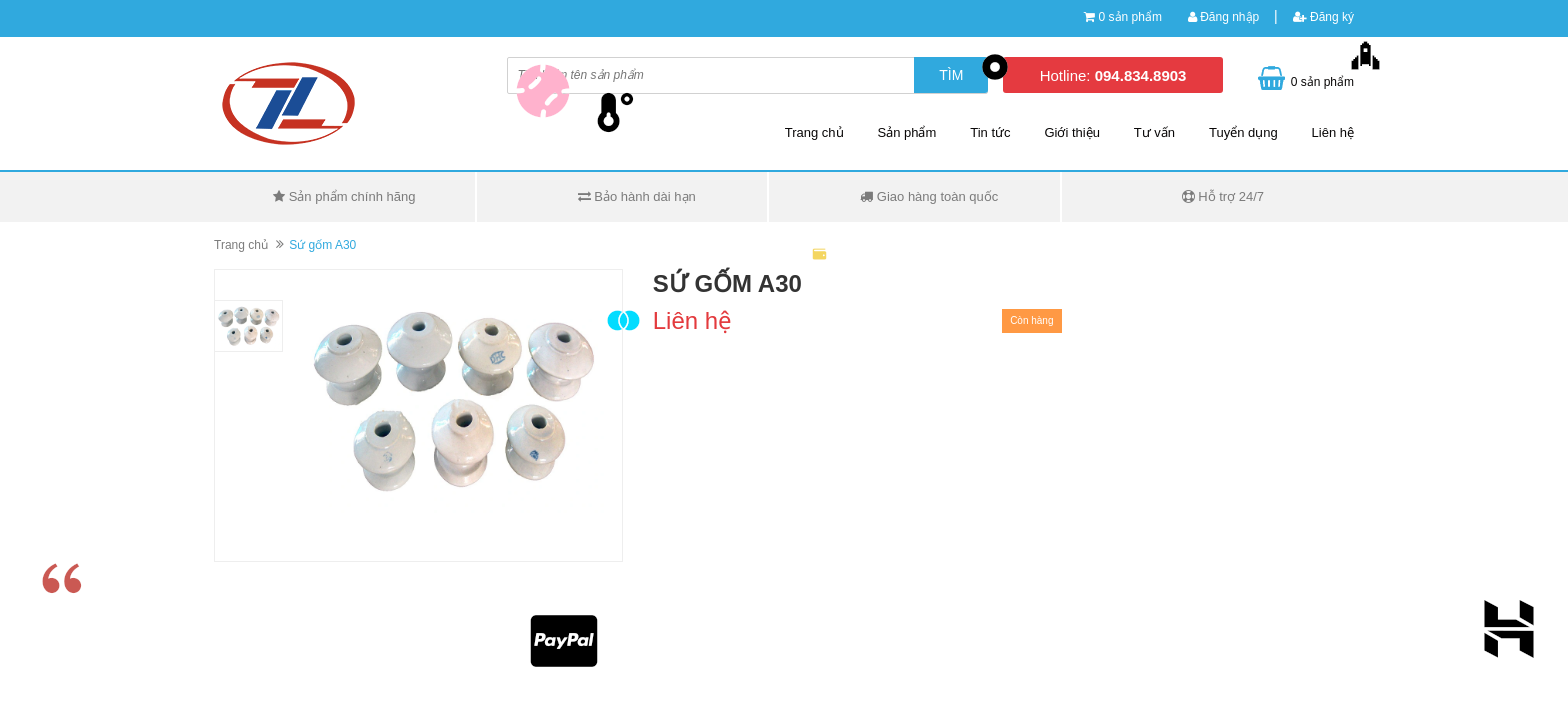  I want to click on pay with mastercard, so click(623, 320).